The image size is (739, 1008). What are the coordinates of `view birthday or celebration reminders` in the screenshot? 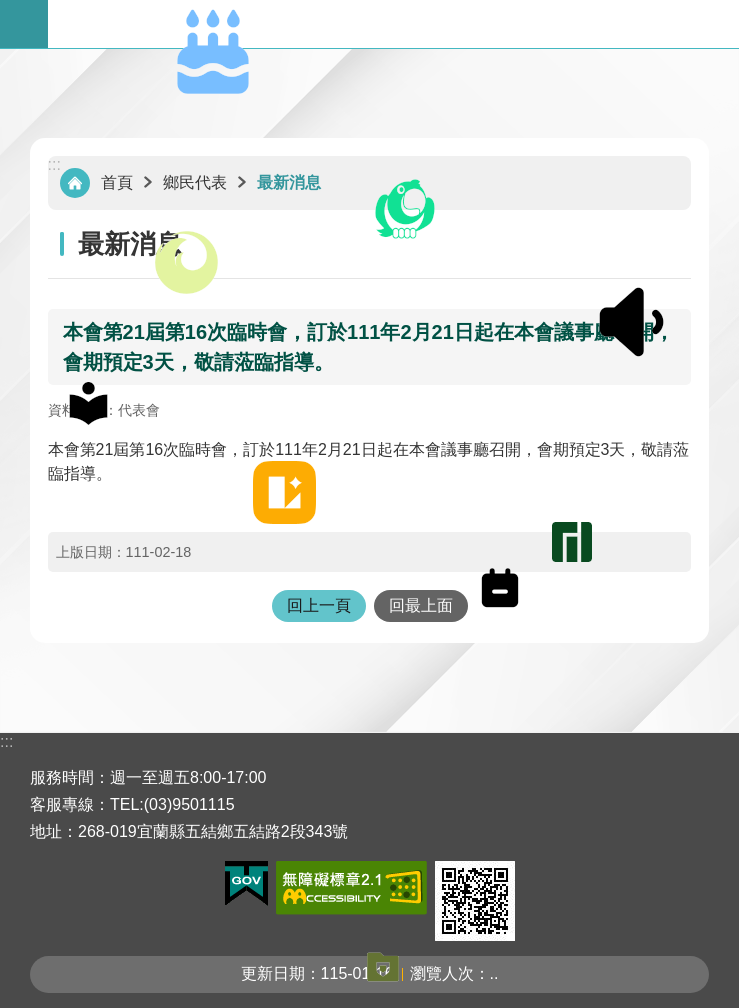 It's located at (213, 53).